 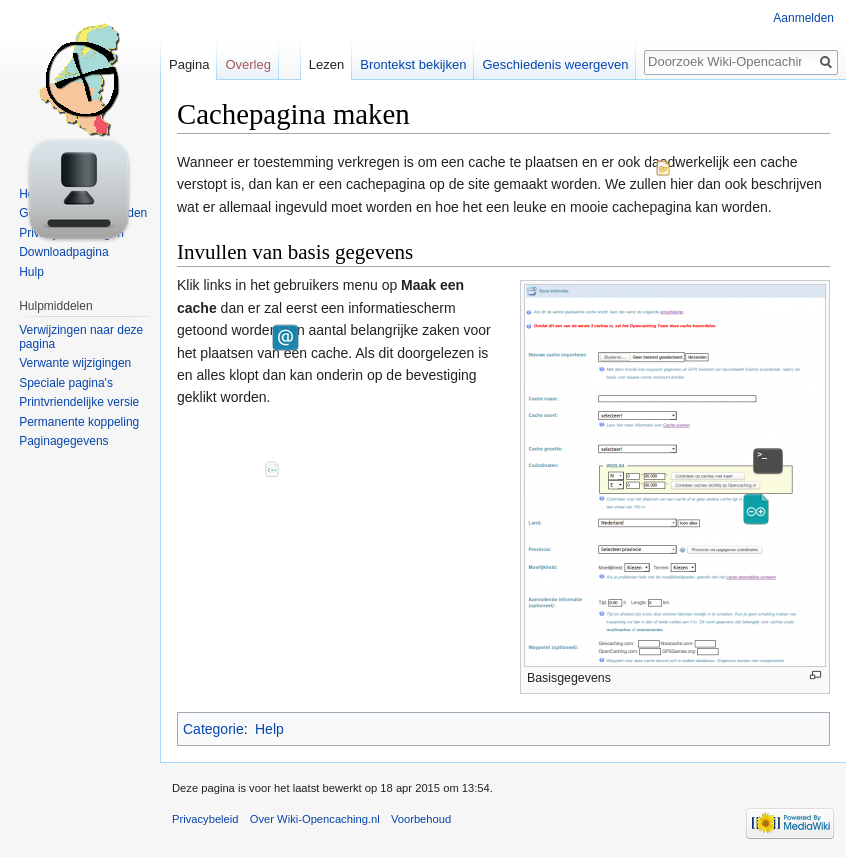 What do you see at coordinates (768, 461) in the screenshot?
I see `open the terminal application` at bounding box center [768, 461].